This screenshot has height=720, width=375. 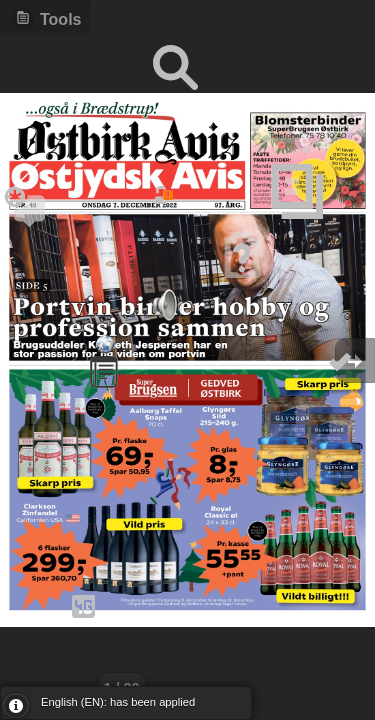 What do you see at coordinates (83, 606) in the screenshot?
I see `indicates active 4G cellular network connection` at bounding box center [83, 606].